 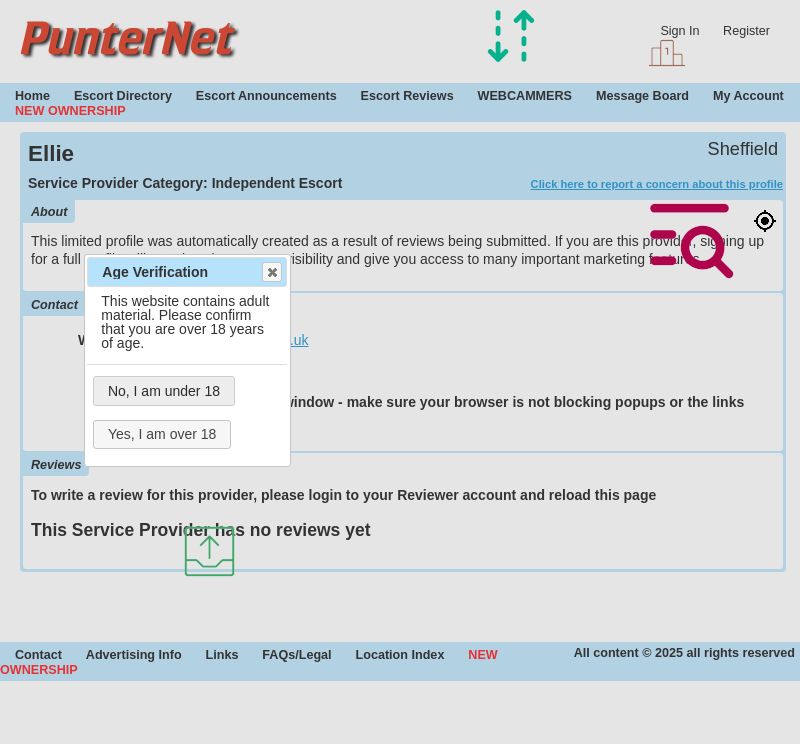 What do you see at coordinates (209, 551) in the screenshot?
I see `upload file from inbox or tray` at bounding box center [209, 551].